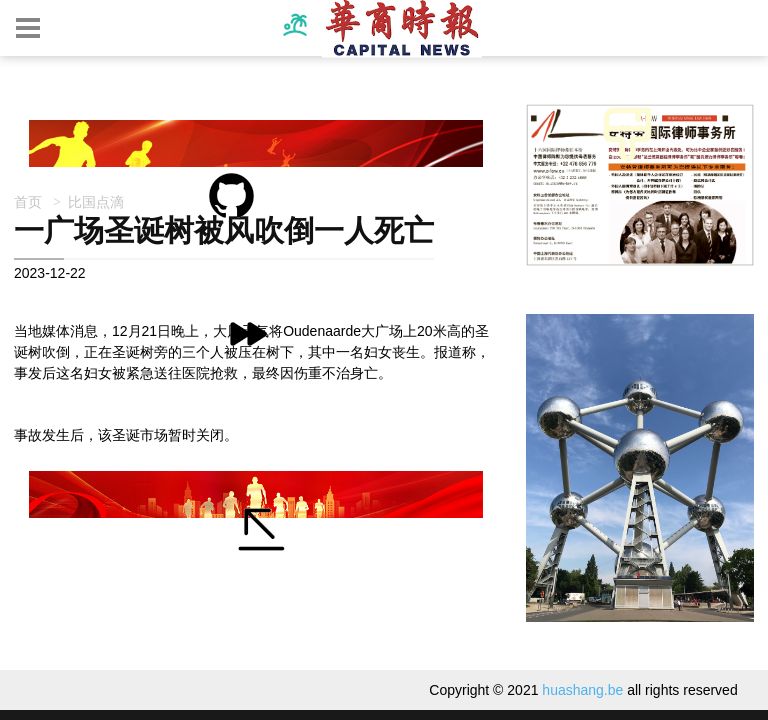  I want to click on move to top-left corner, so click(259, 529).